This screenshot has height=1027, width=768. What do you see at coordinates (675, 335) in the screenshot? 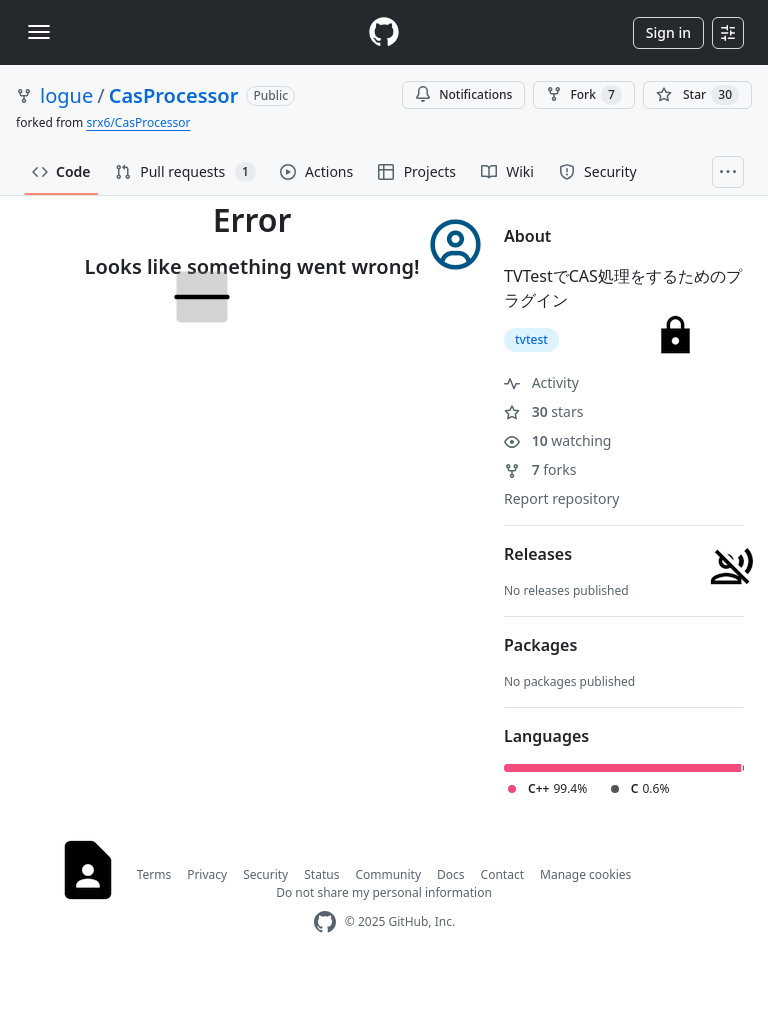
I see `lock or secure this item` at bounding box center [675, 335].